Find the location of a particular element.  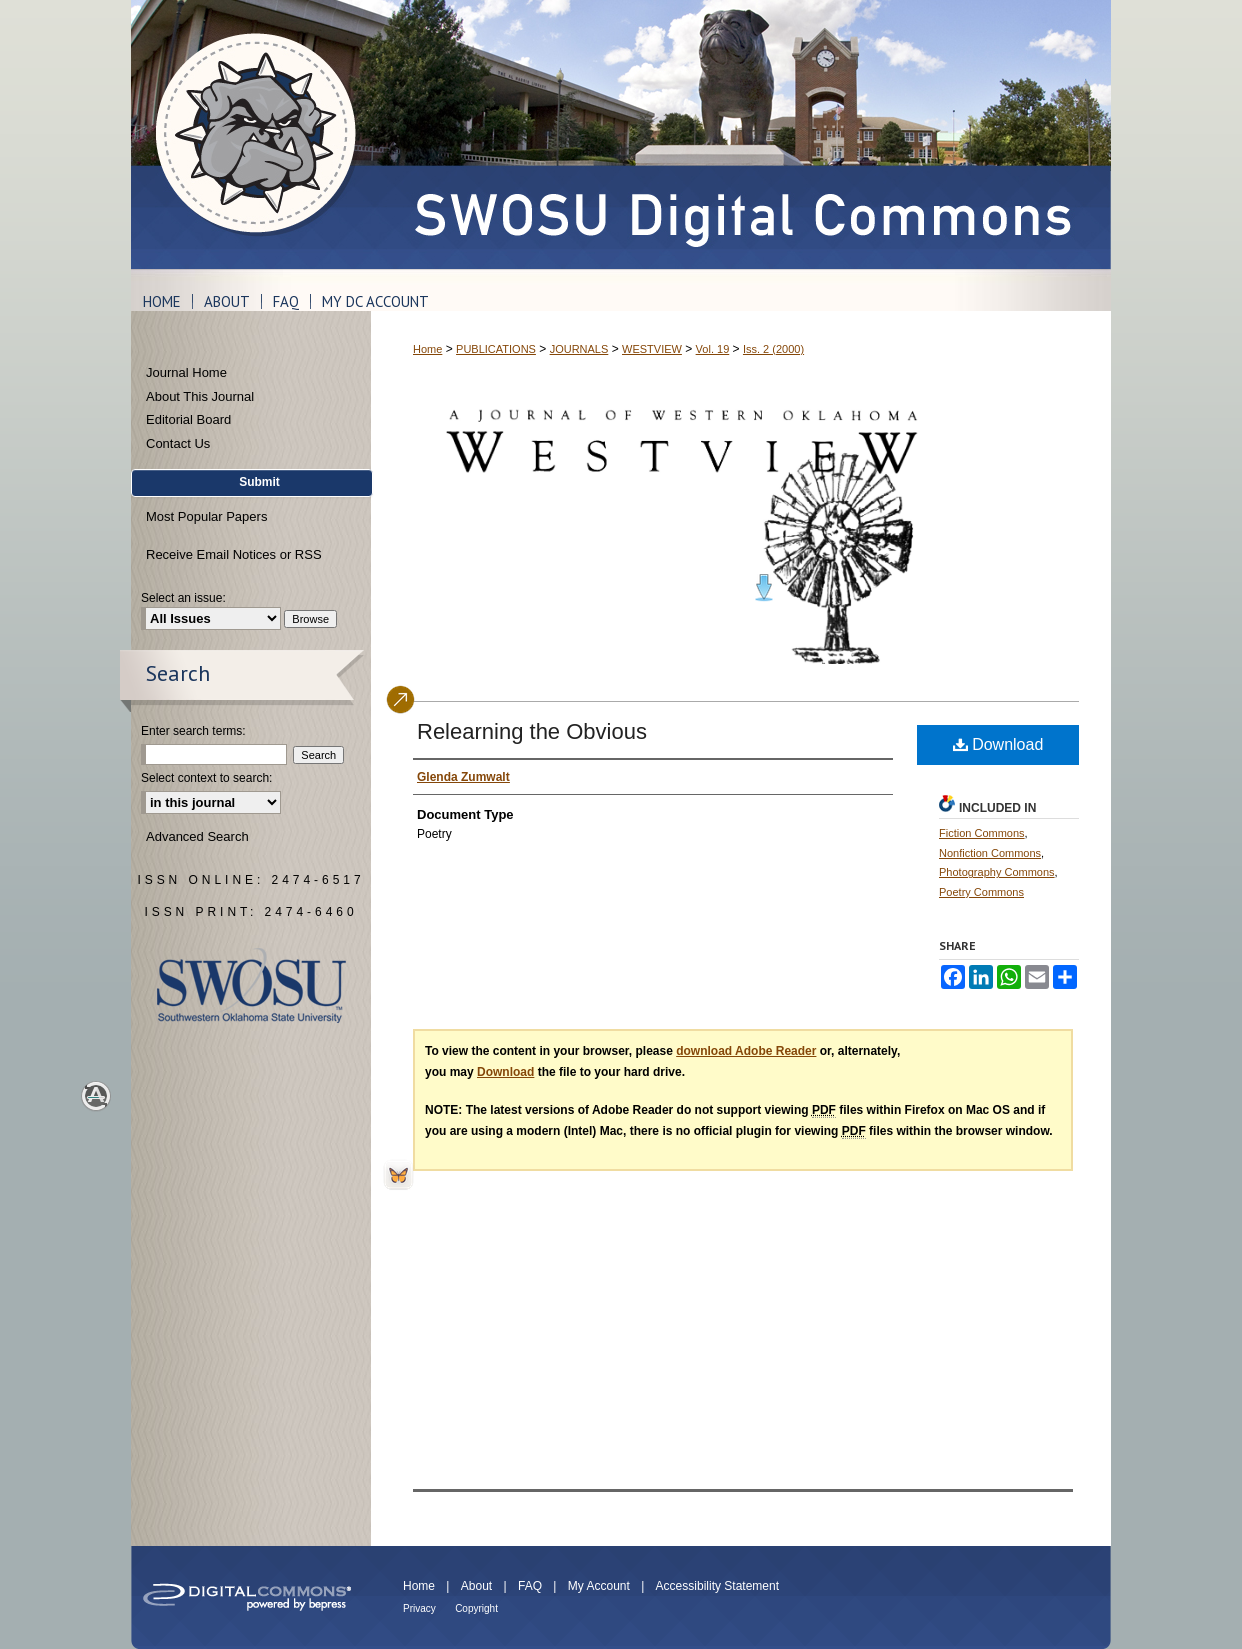

open freemind mind-mapping application is located at coordinates (398, 1174).